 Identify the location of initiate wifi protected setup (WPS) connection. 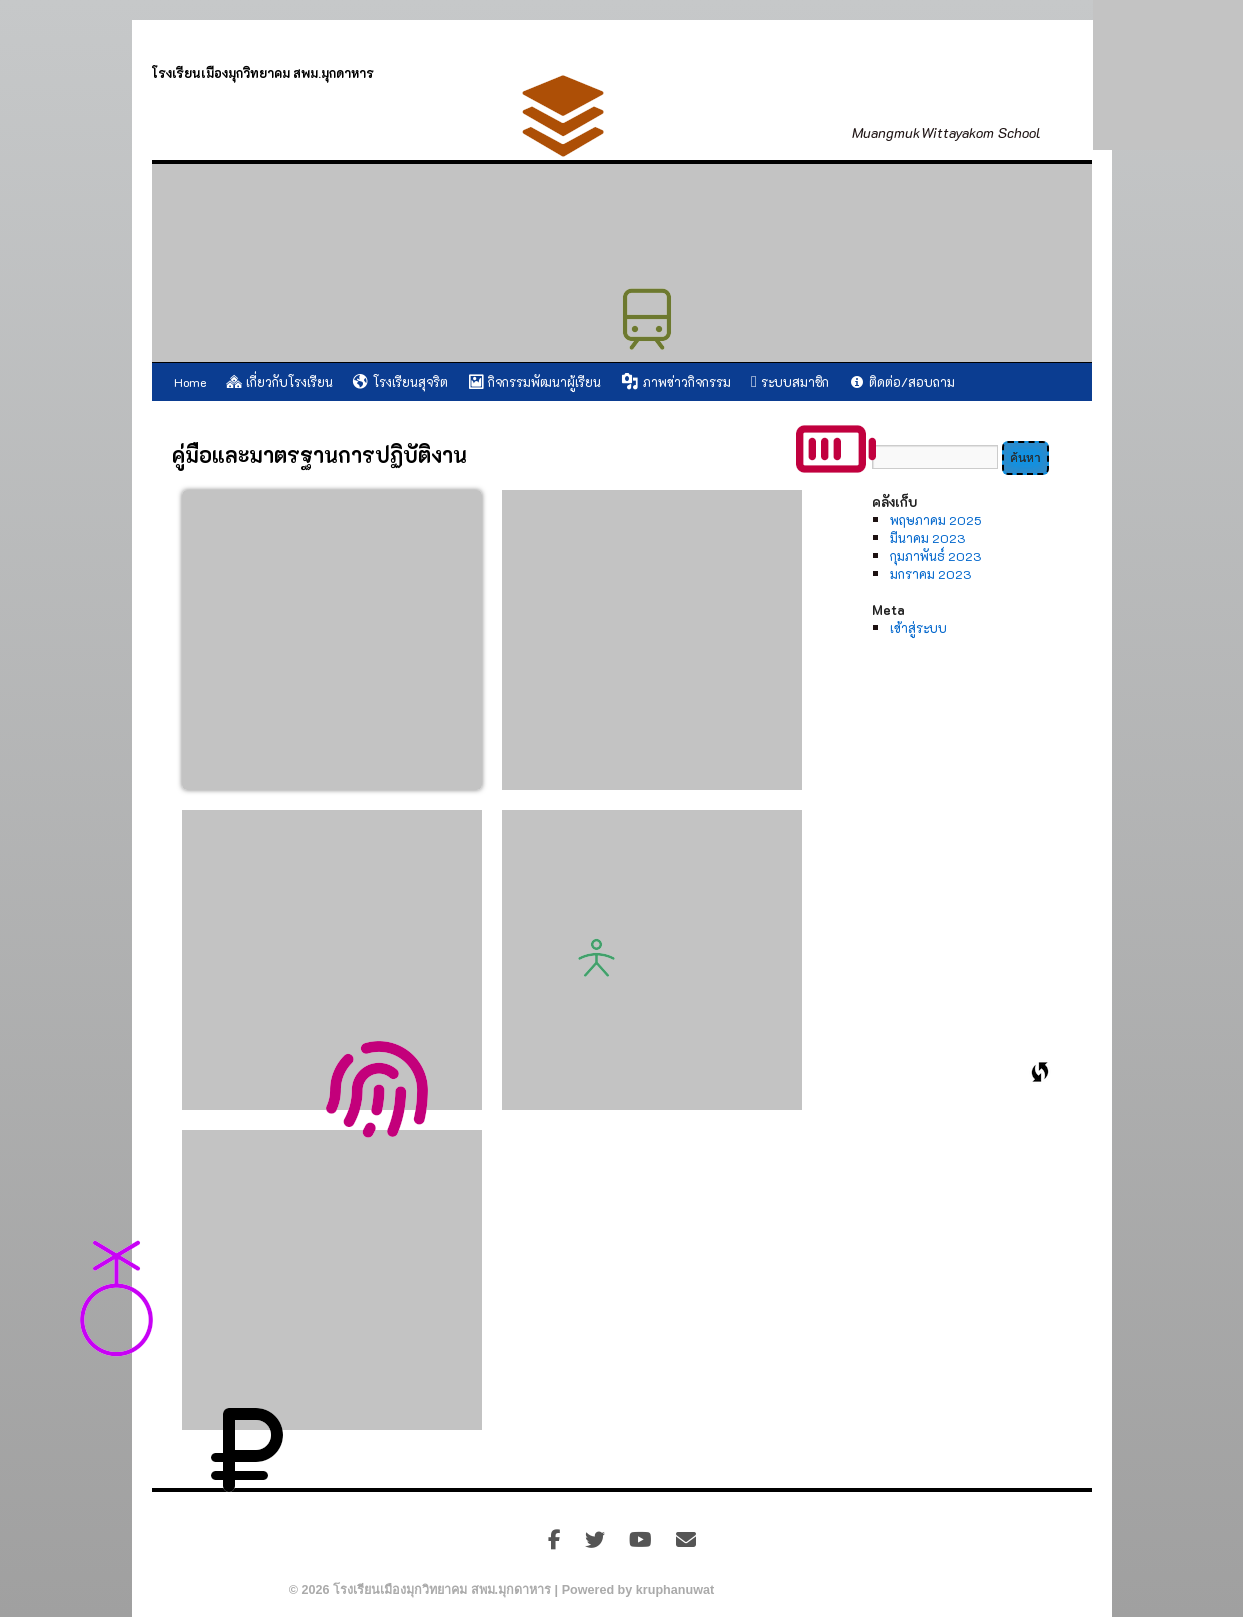
(1040, 1072).